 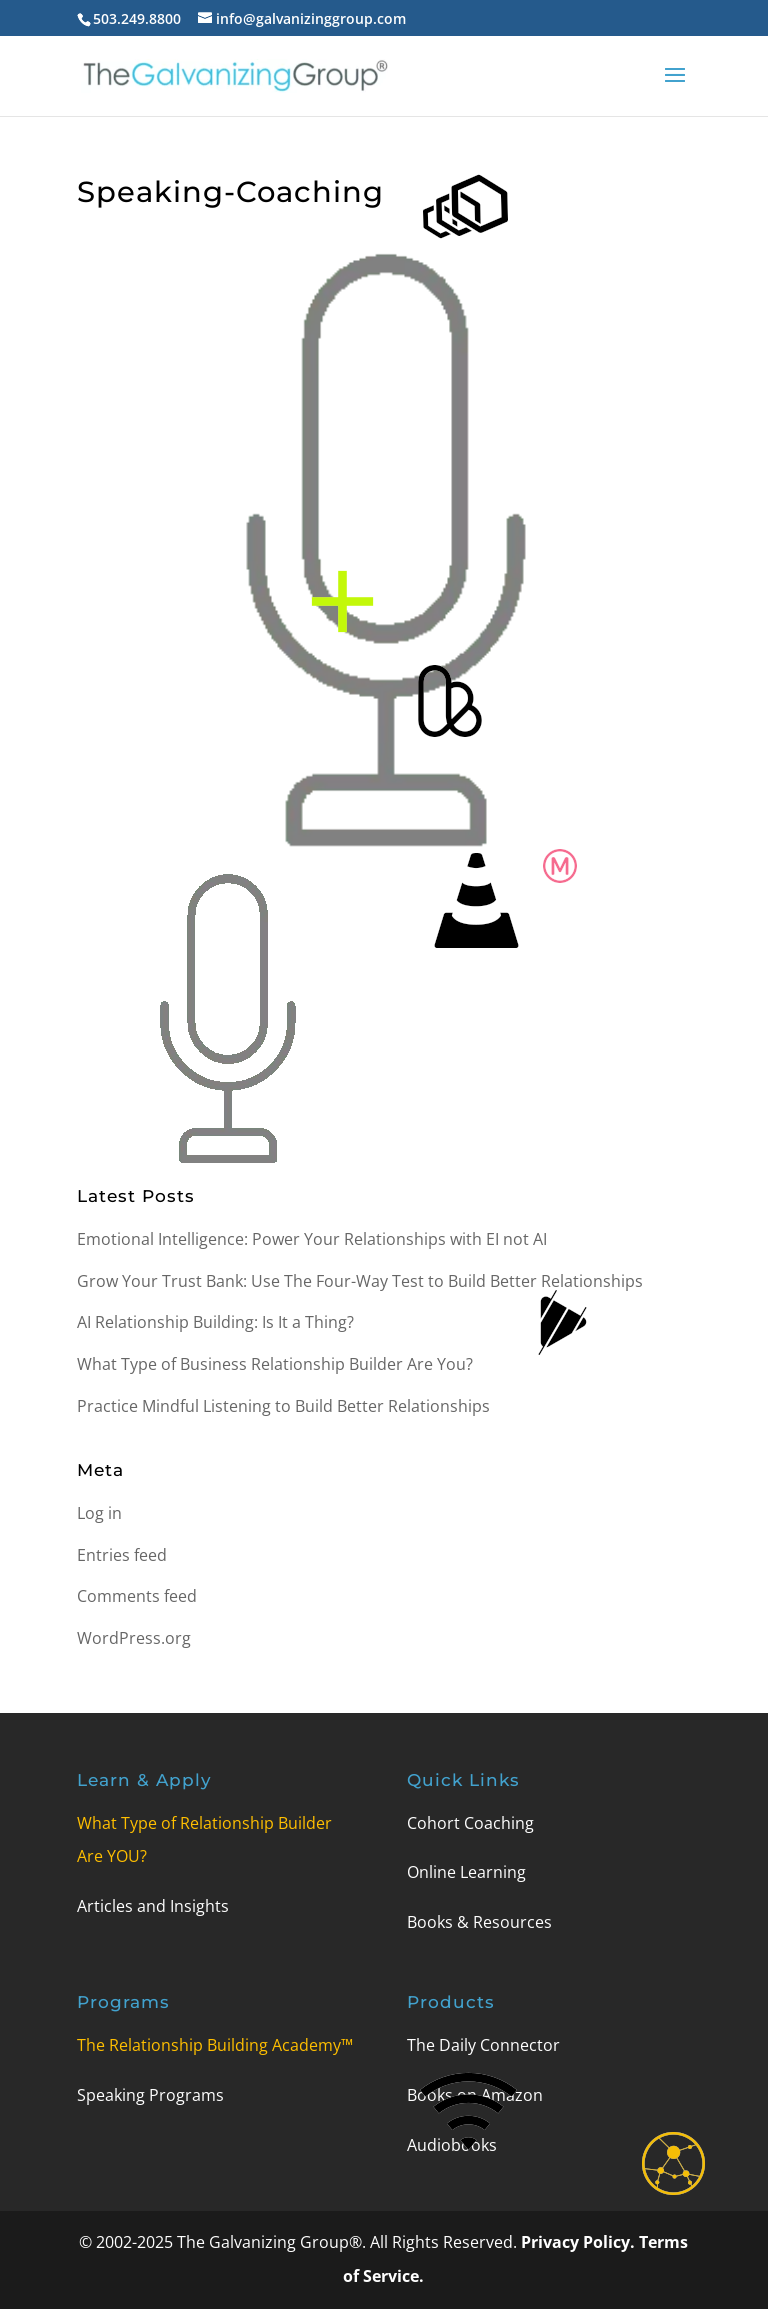 What do you see at coordinates (468, 2111) in the screenshot?
I see `indicates wireless network connection status` at bounding box center [468, 2111].